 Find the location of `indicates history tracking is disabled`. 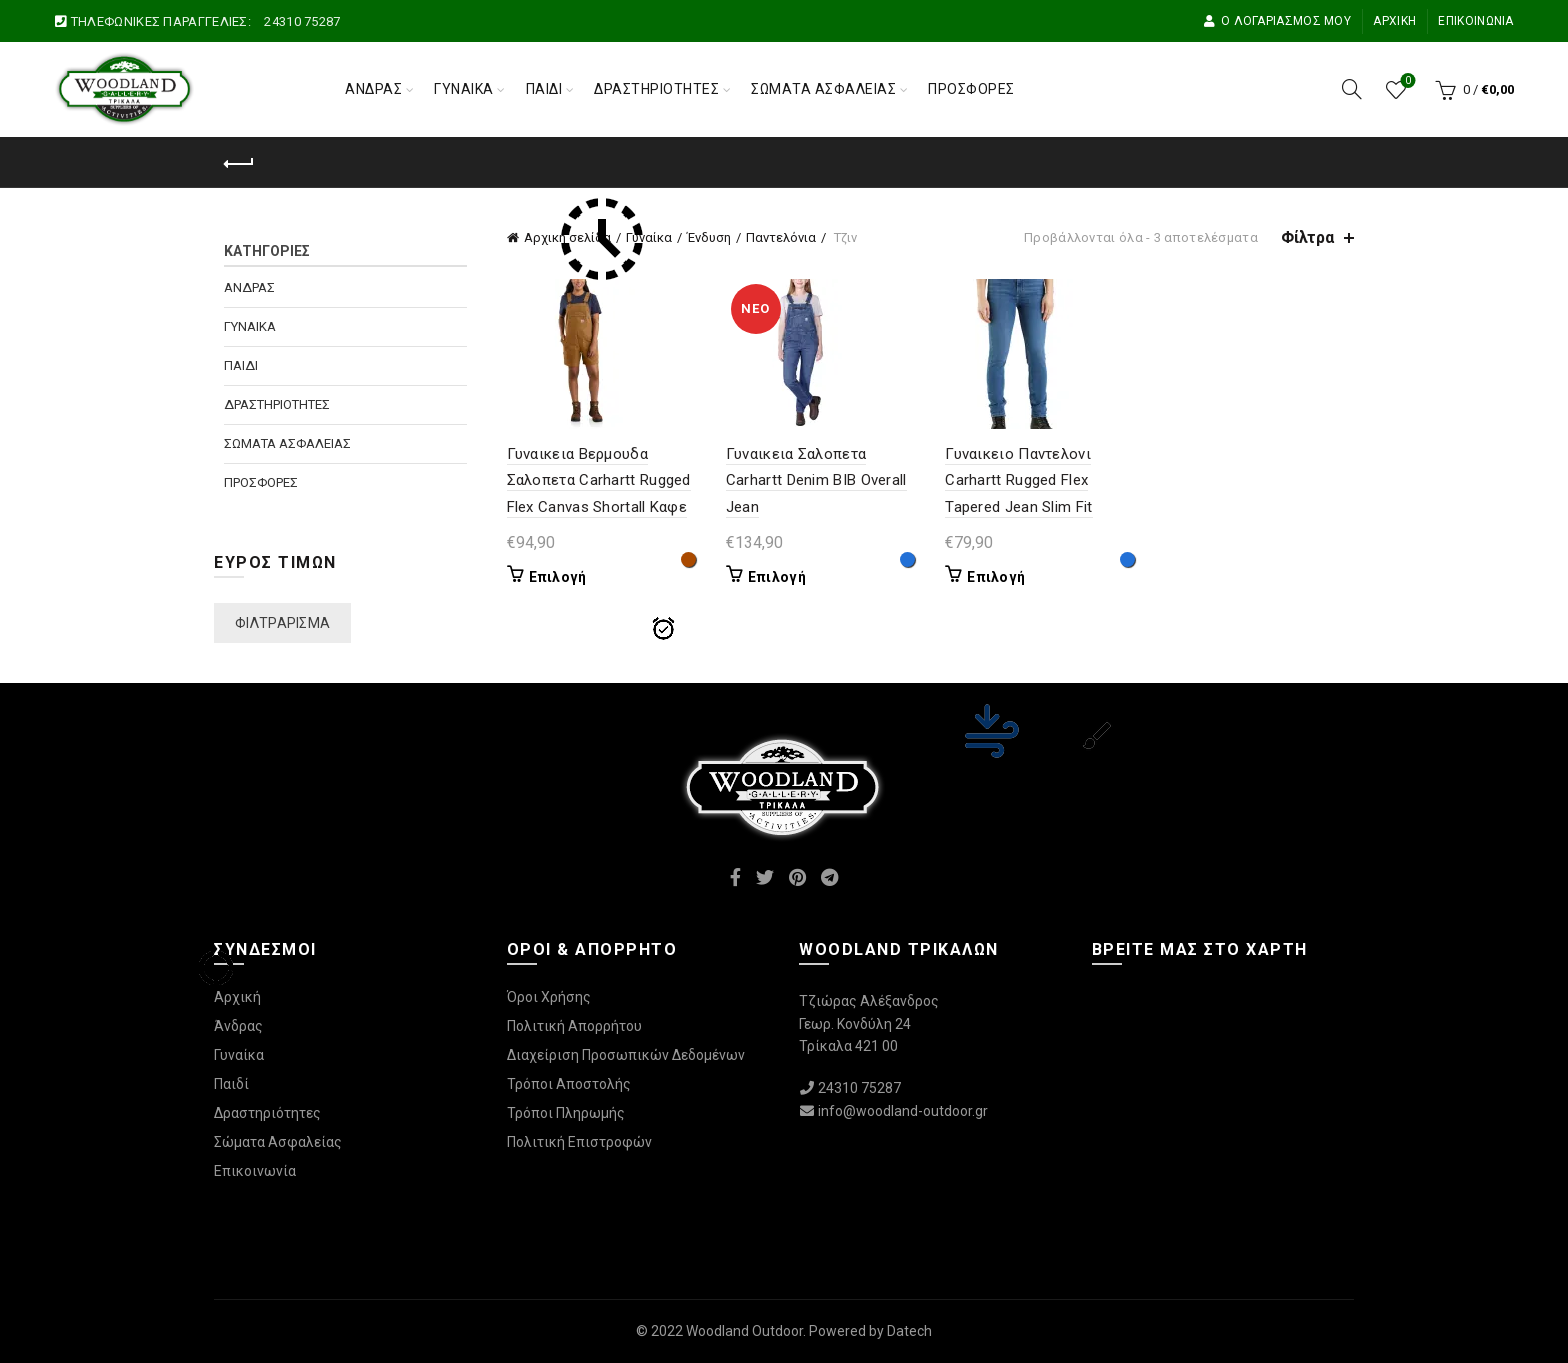

indicates history tracking is disabled is located at coordinates (602, 239).